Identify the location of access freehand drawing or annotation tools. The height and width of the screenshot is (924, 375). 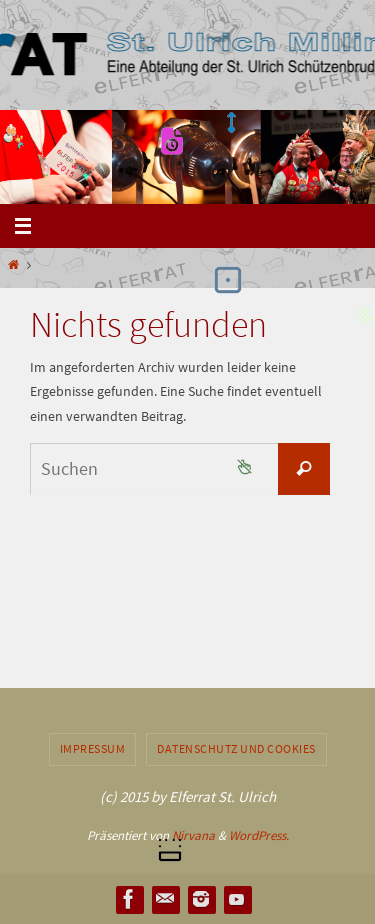
(365, 315).